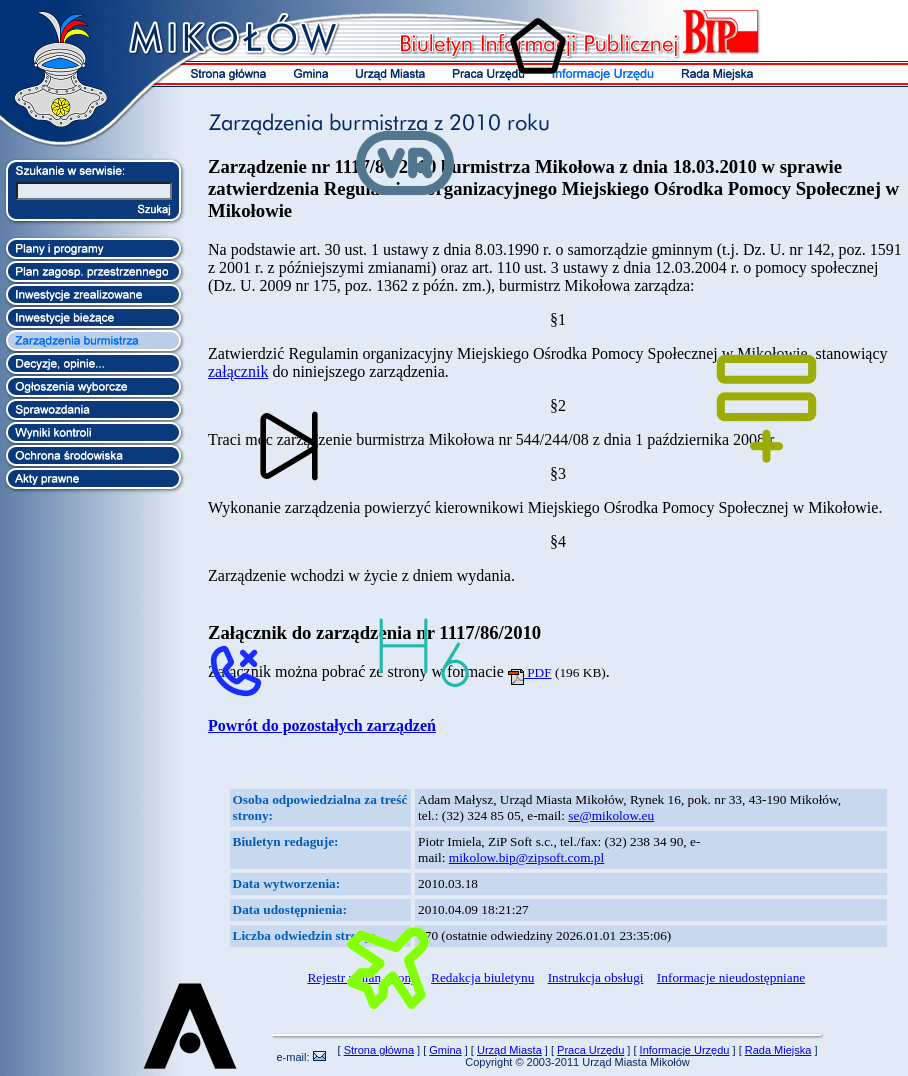 This screenshot has height=1076, width=908. I want to click on enable airplane mode, so click(389, 966).